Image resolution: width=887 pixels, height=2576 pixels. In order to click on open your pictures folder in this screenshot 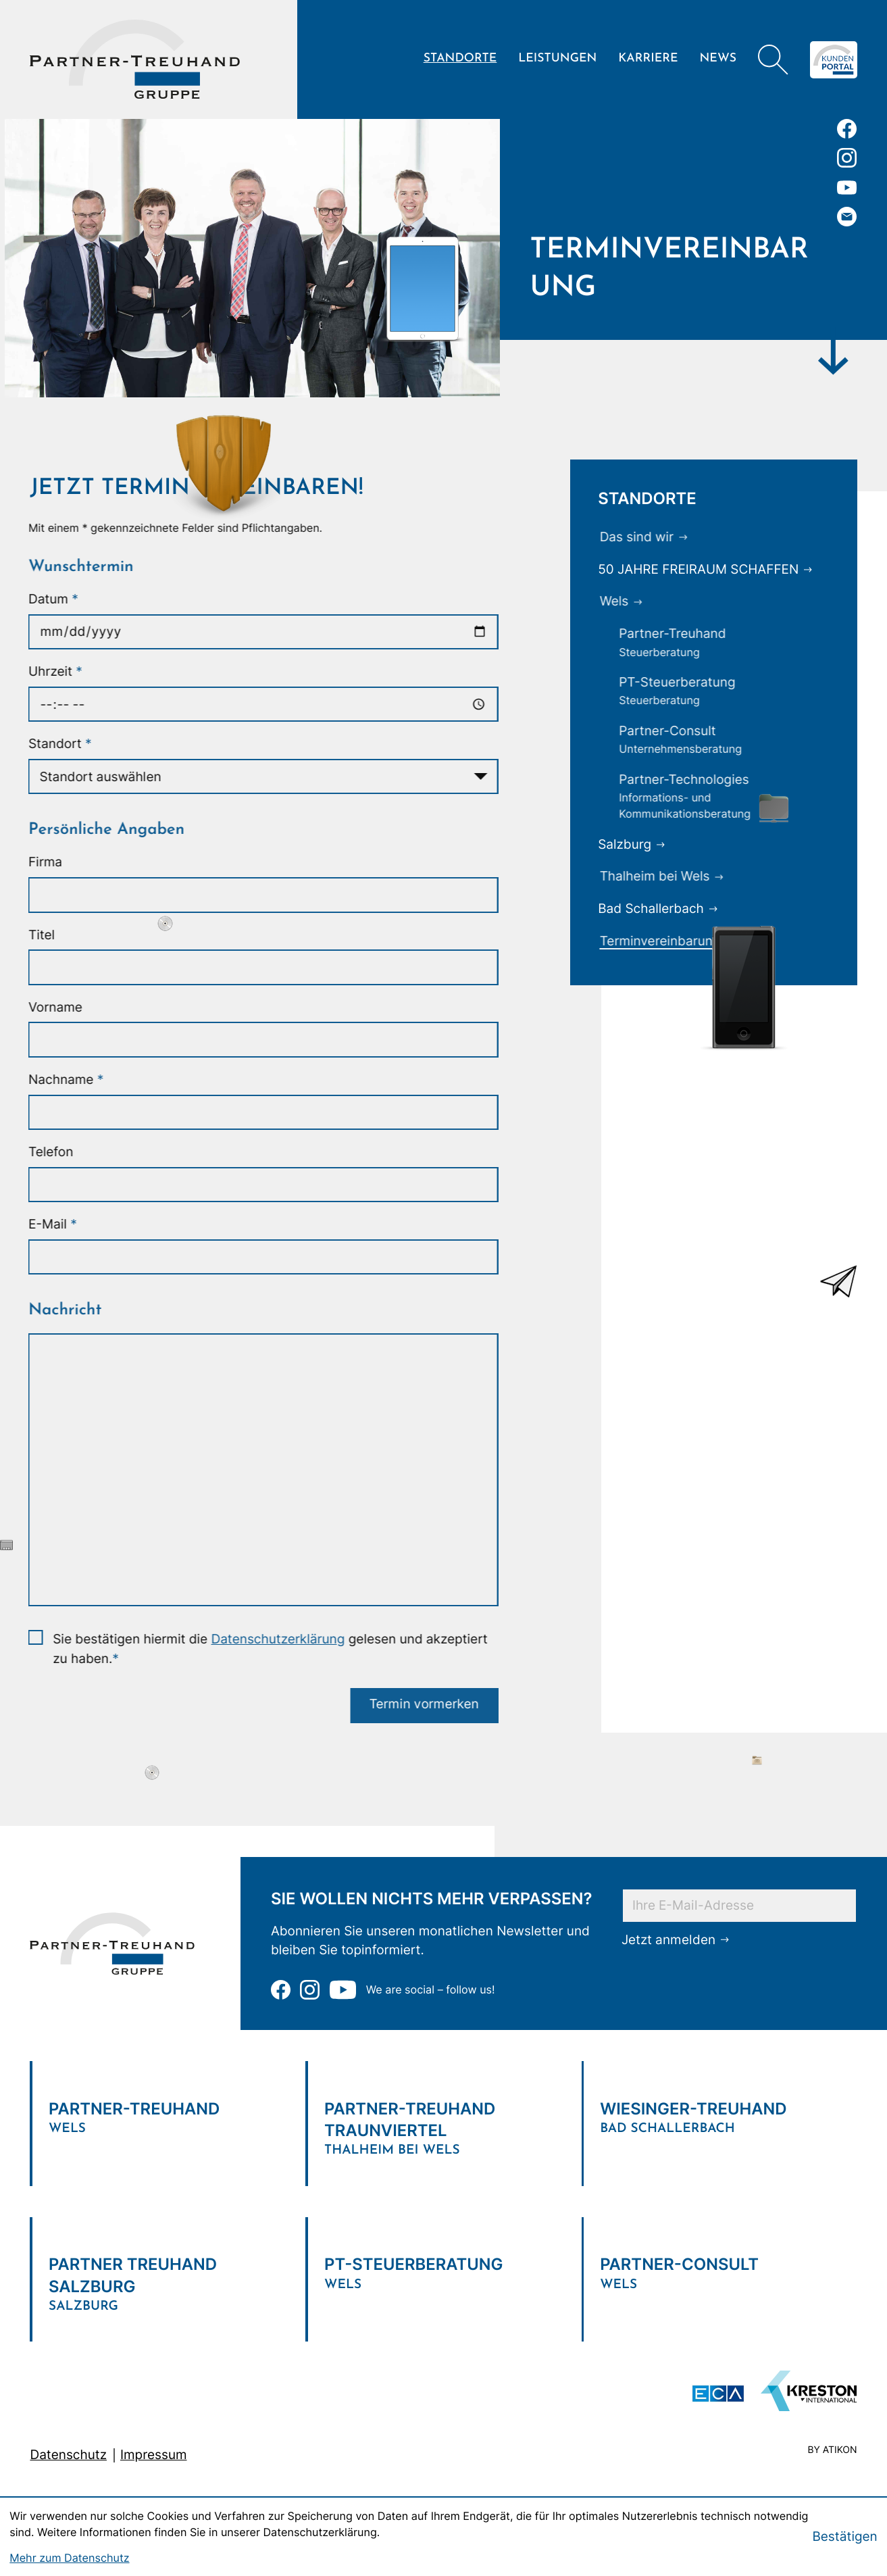, I will do `click(757, 1760)`.